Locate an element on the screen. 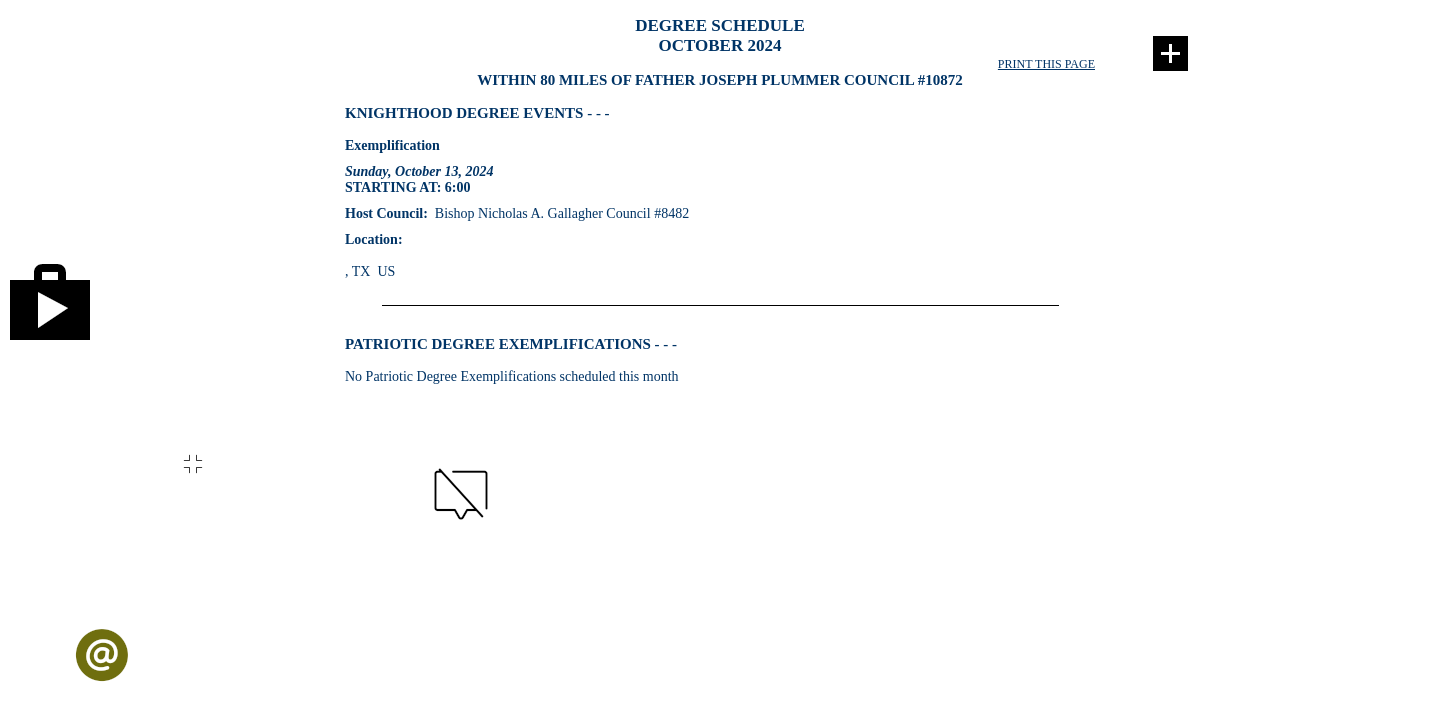 This screenshot has width=1440, height=720. mute or disable chat notifications is located at coordinates (461, 493).